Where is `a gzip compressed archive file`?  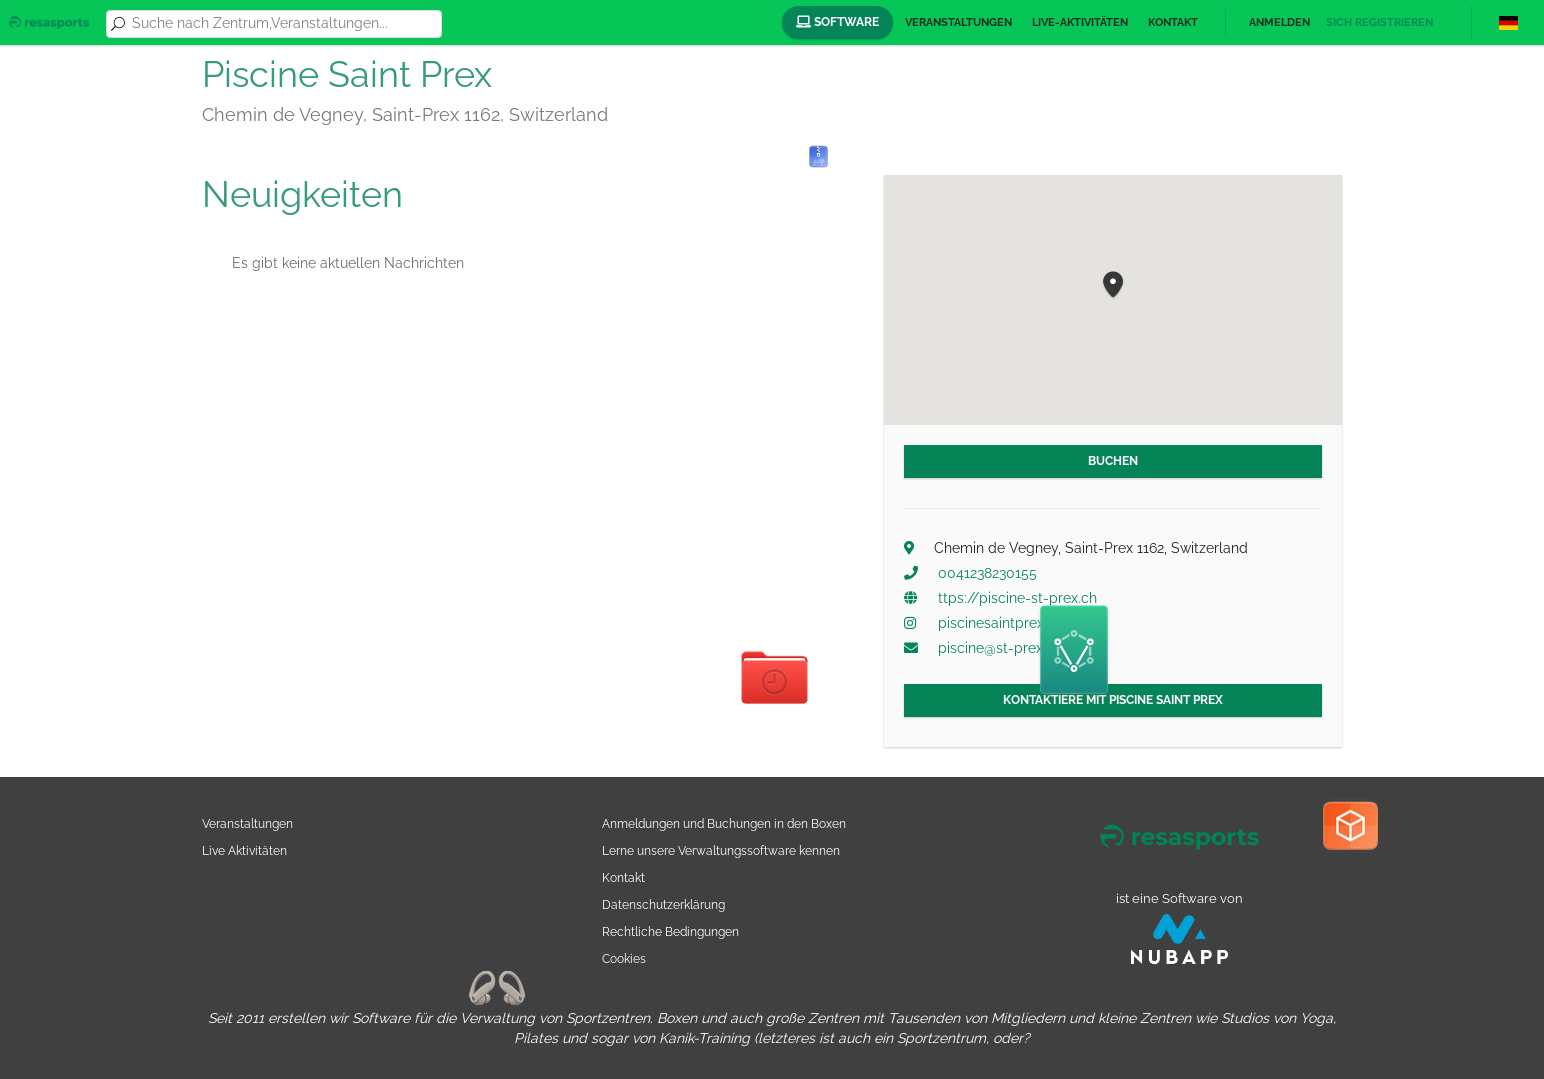
a gzip compressed archive file is located at coordinates (818, 156).